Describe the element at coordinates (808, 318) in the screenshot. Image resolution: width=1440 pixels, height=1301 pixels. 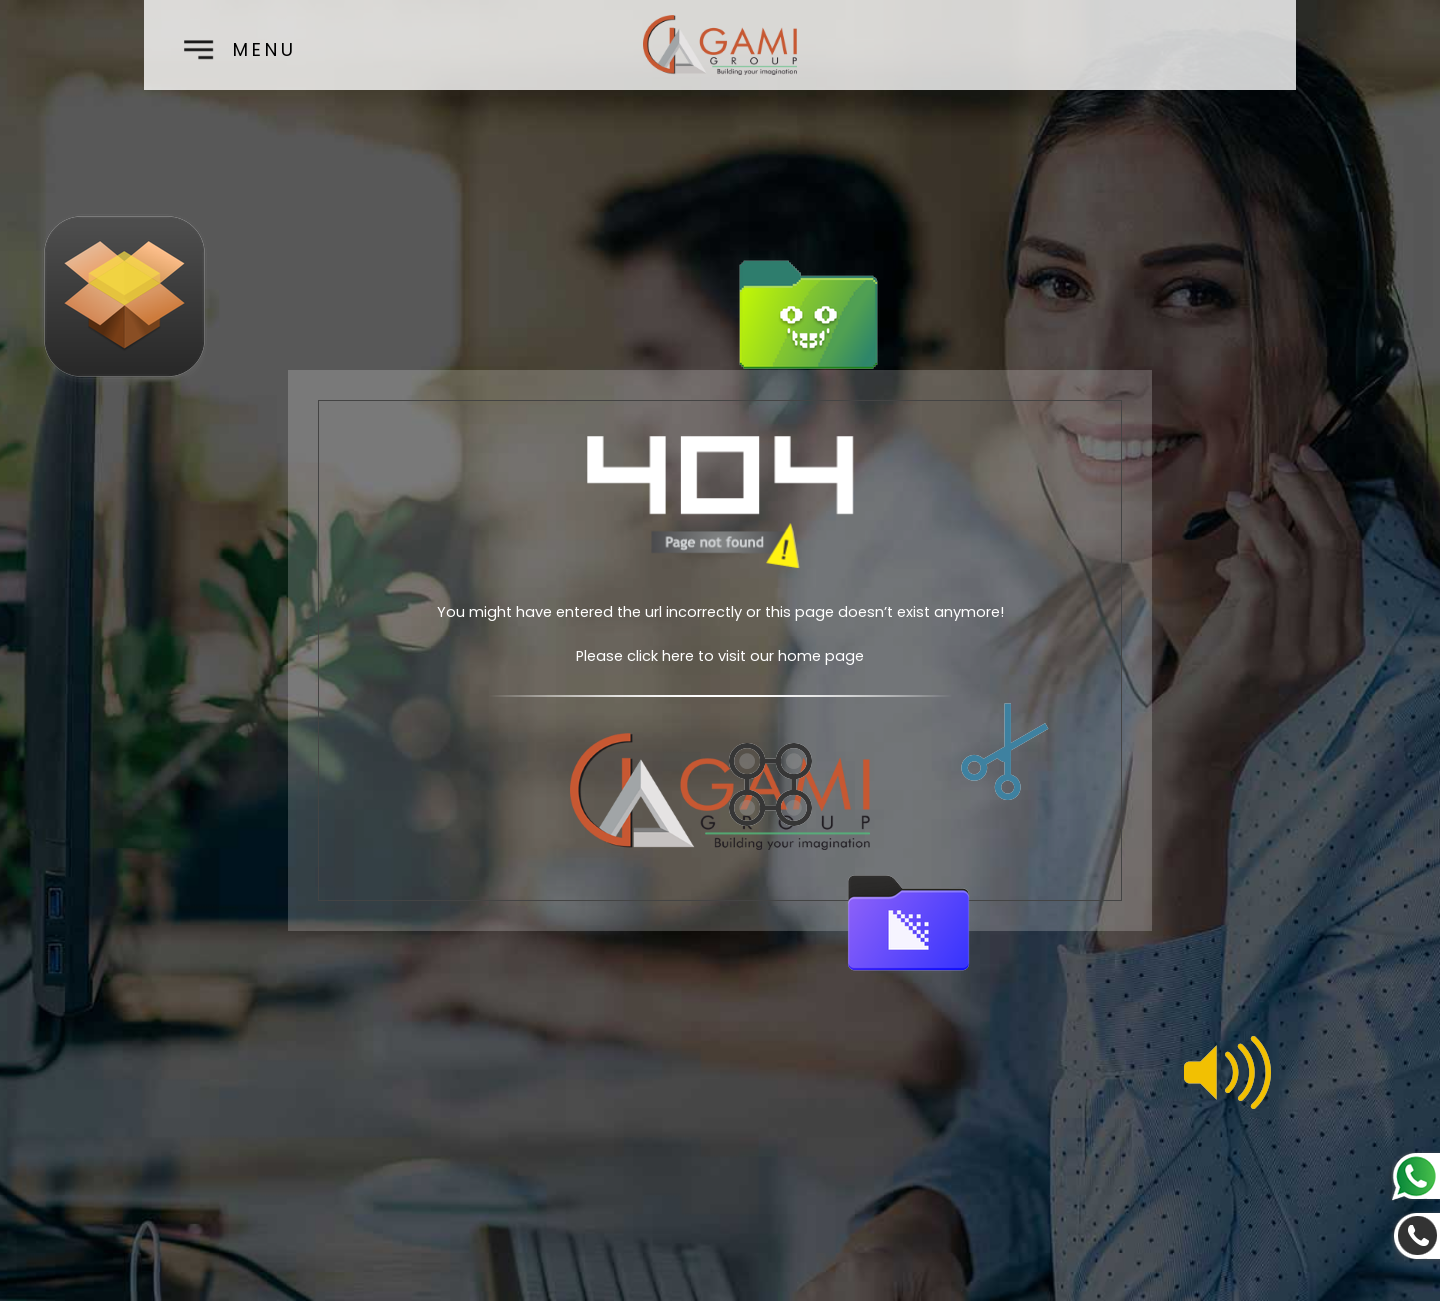
I see `open GameJolt games folder` at that location.